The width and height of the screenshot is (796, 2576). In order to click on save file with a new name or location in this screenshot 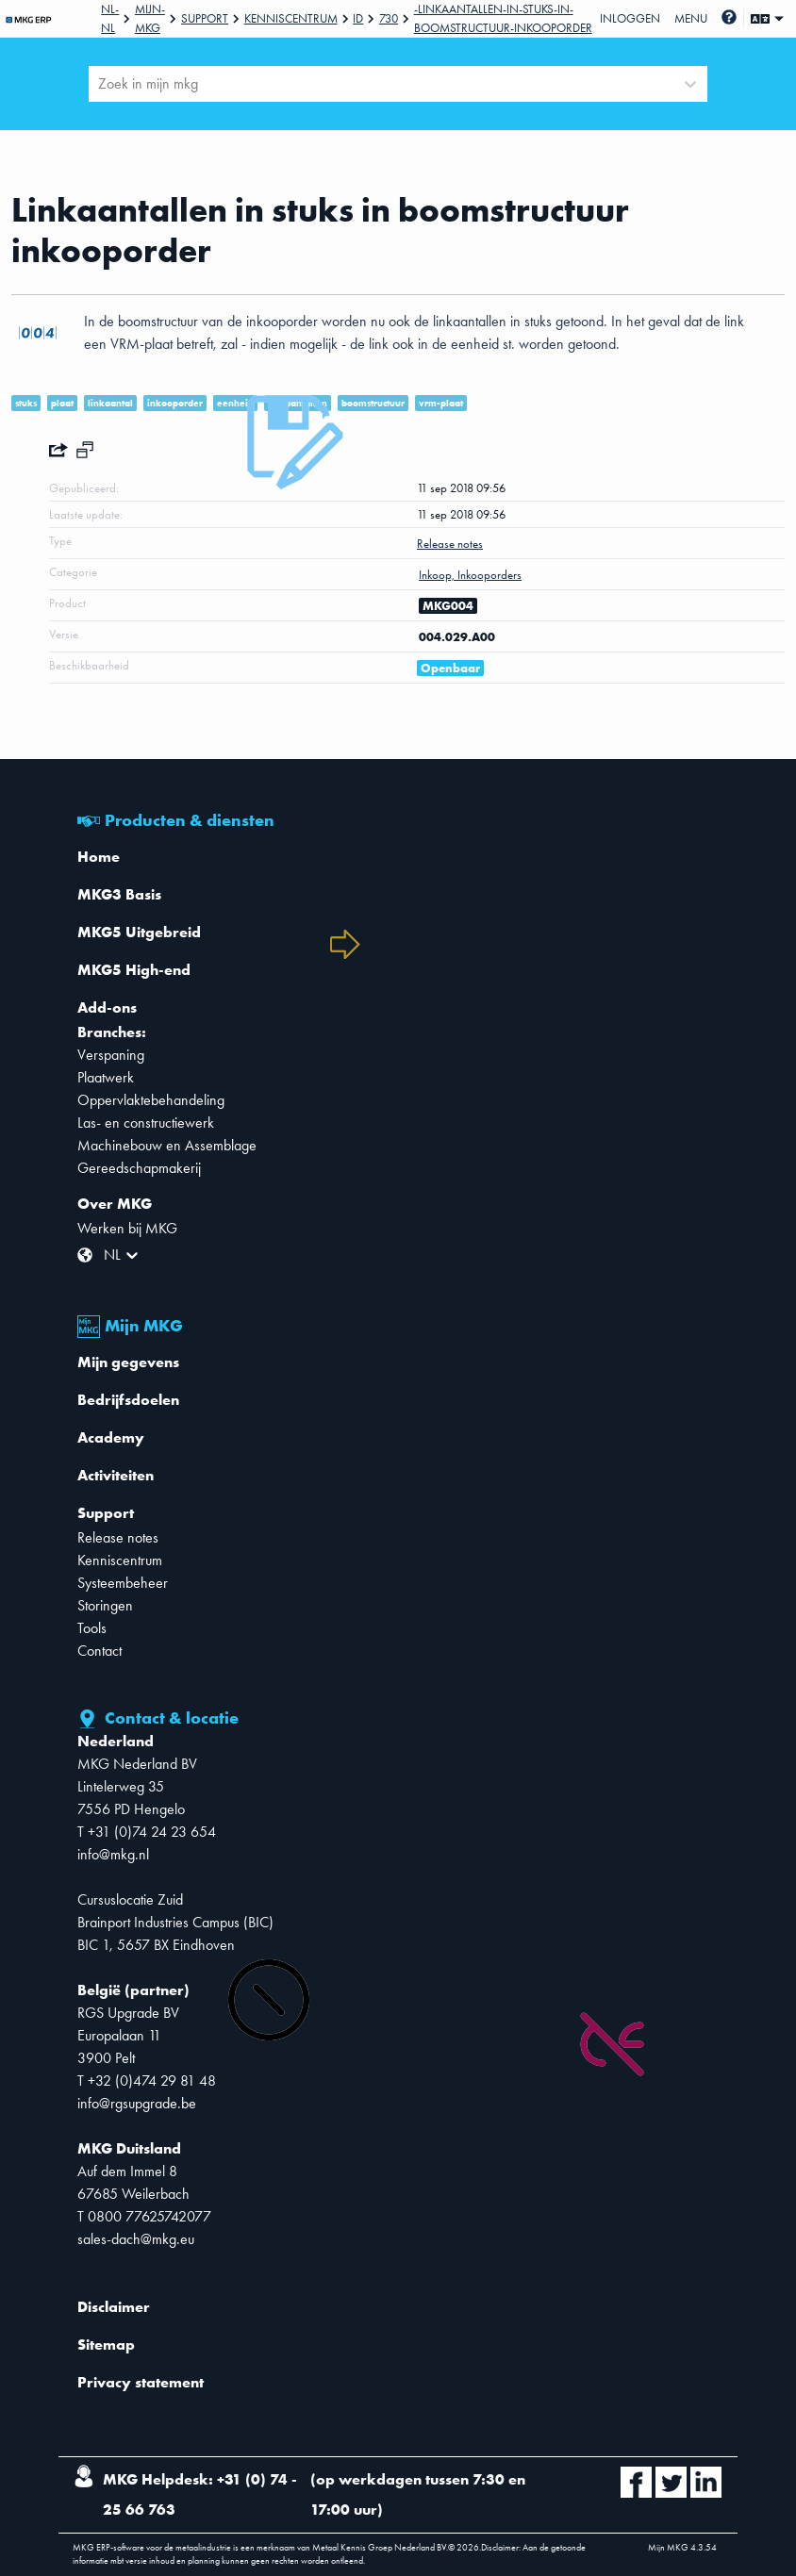, I will do `click(295, 443)`.